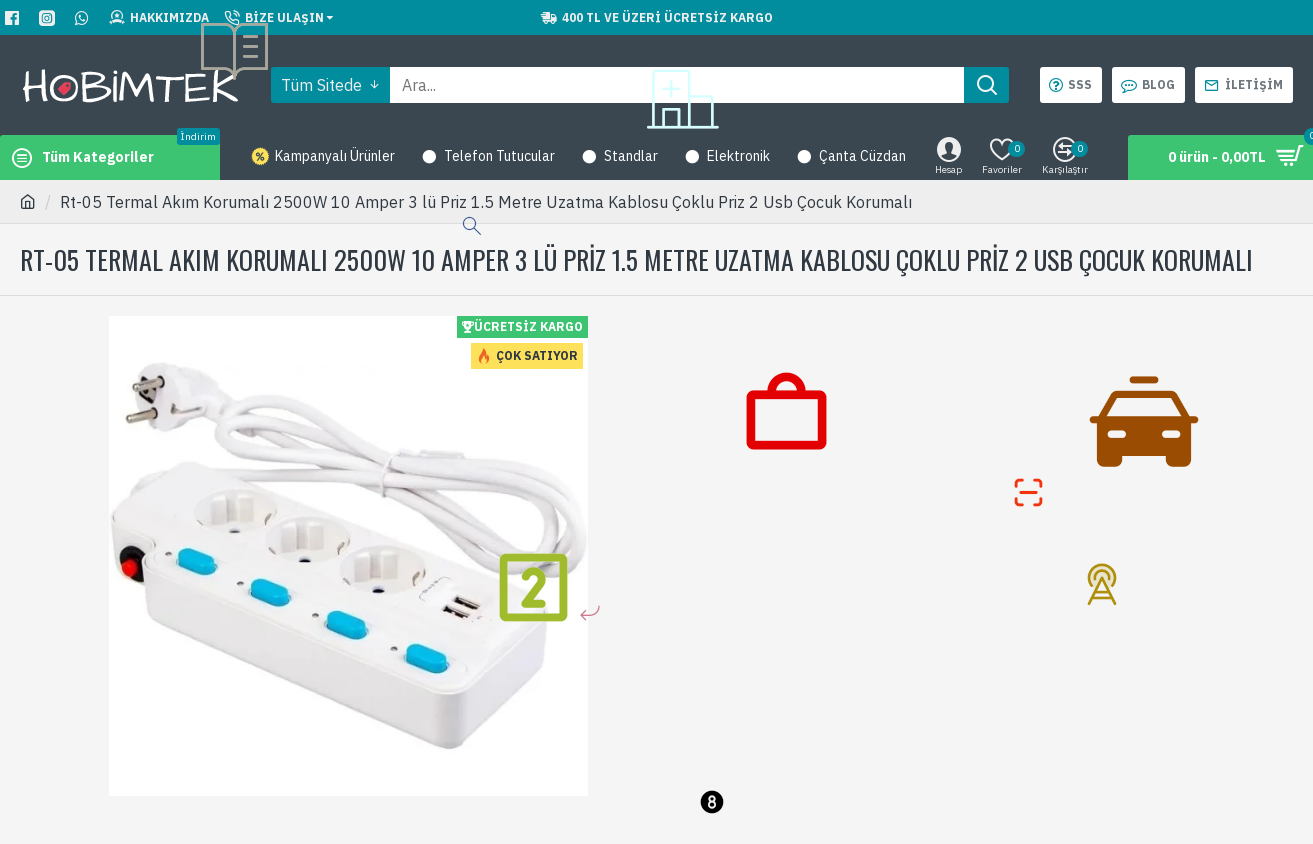  Describe the element at coordinates (590, 613) in the screenshot. I see `reply to a message` at that location.